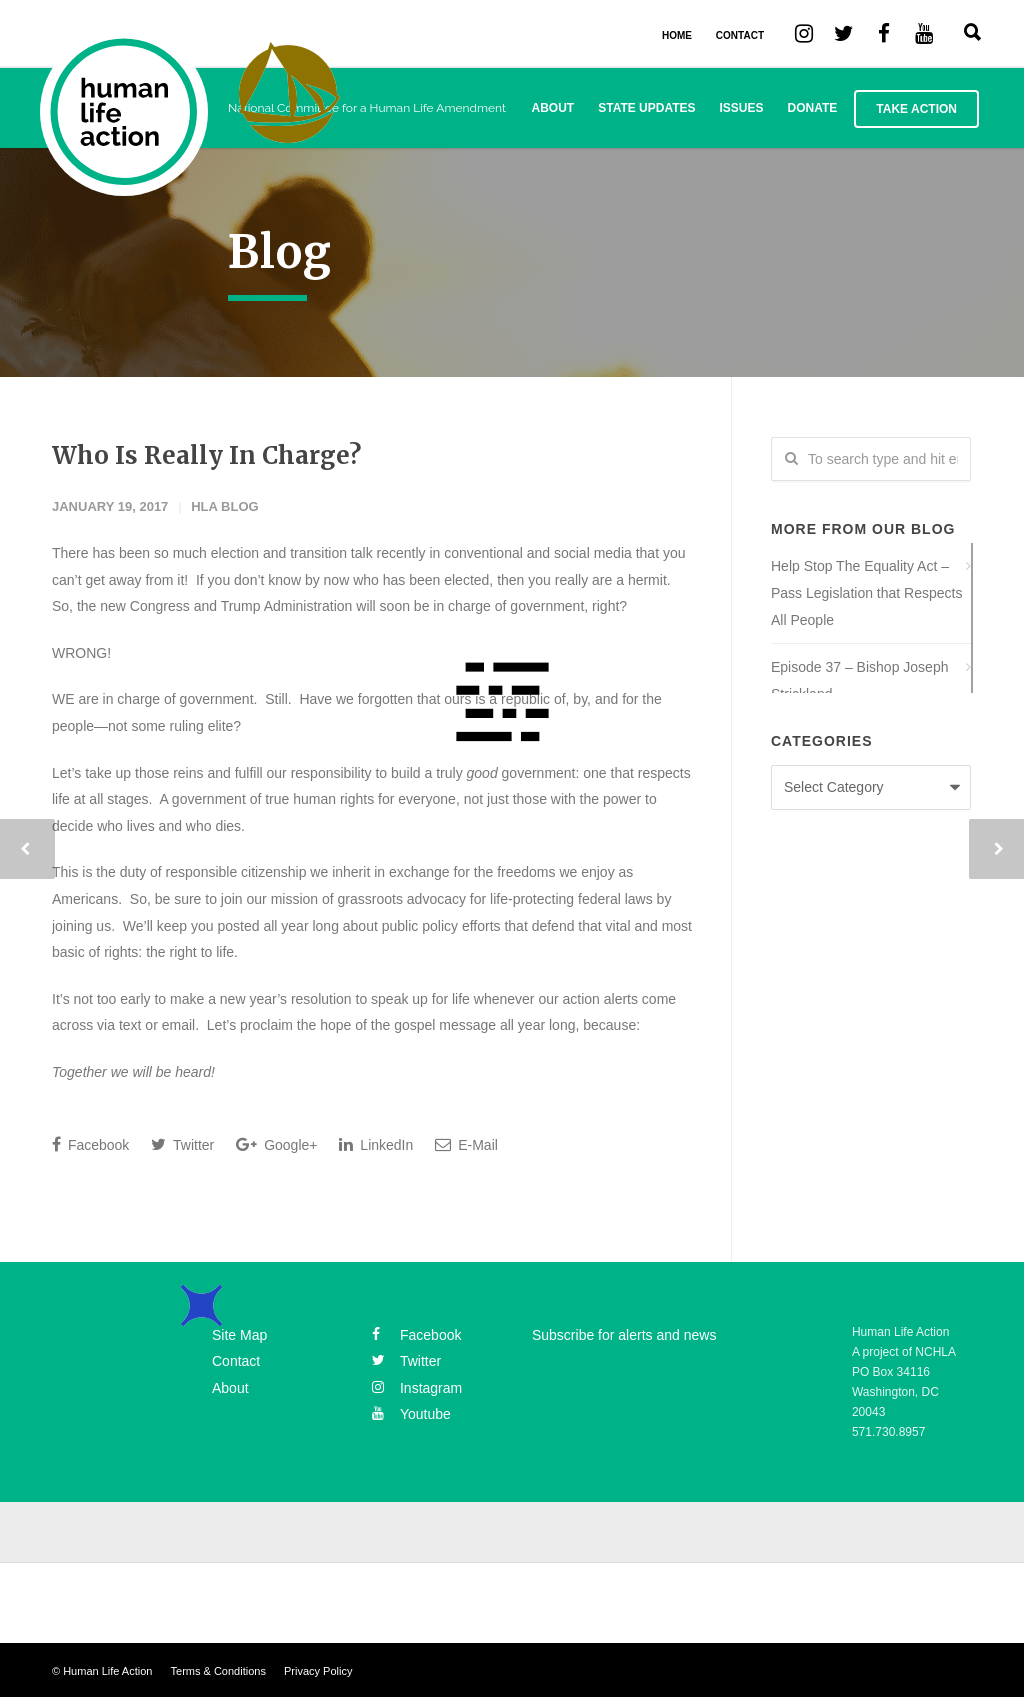 The image size is (1024, 1697). Describe the element at coordinates (502, 699) in the screenshot. I see `indicates misty or foggy weather conditions` at that location.